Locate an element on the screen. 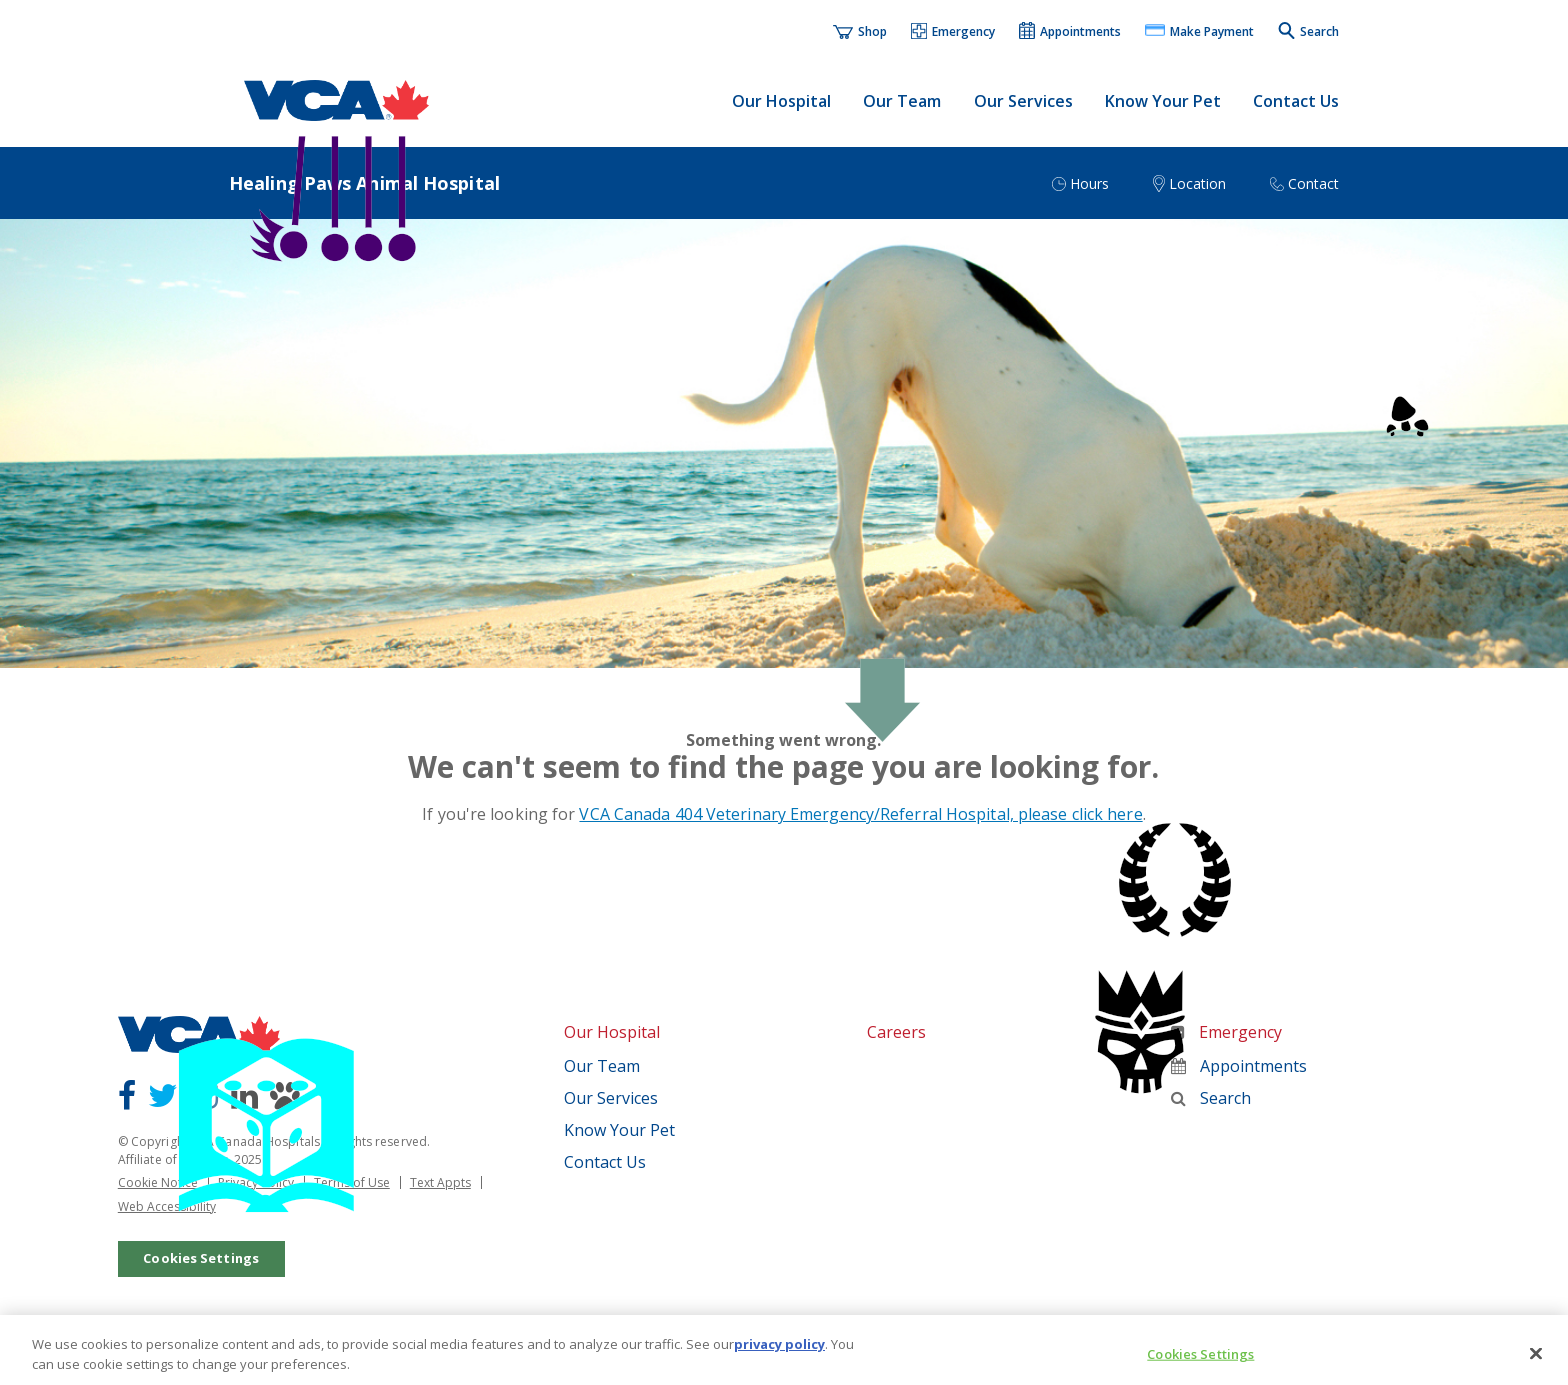 Image resolution: width=1568 pixels, height=1385 pixels. view game rules and instructions is located at coordinates (266, 1126).